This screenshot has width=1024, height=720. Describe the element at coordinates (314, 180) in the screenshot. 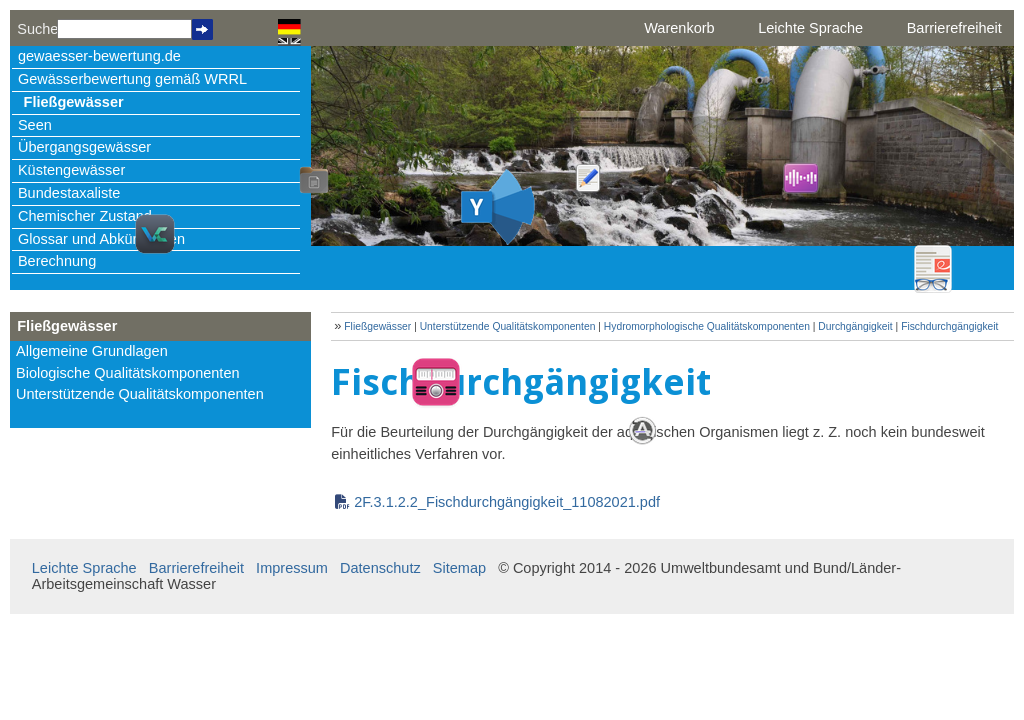

I see `open your documents folder` at that location.